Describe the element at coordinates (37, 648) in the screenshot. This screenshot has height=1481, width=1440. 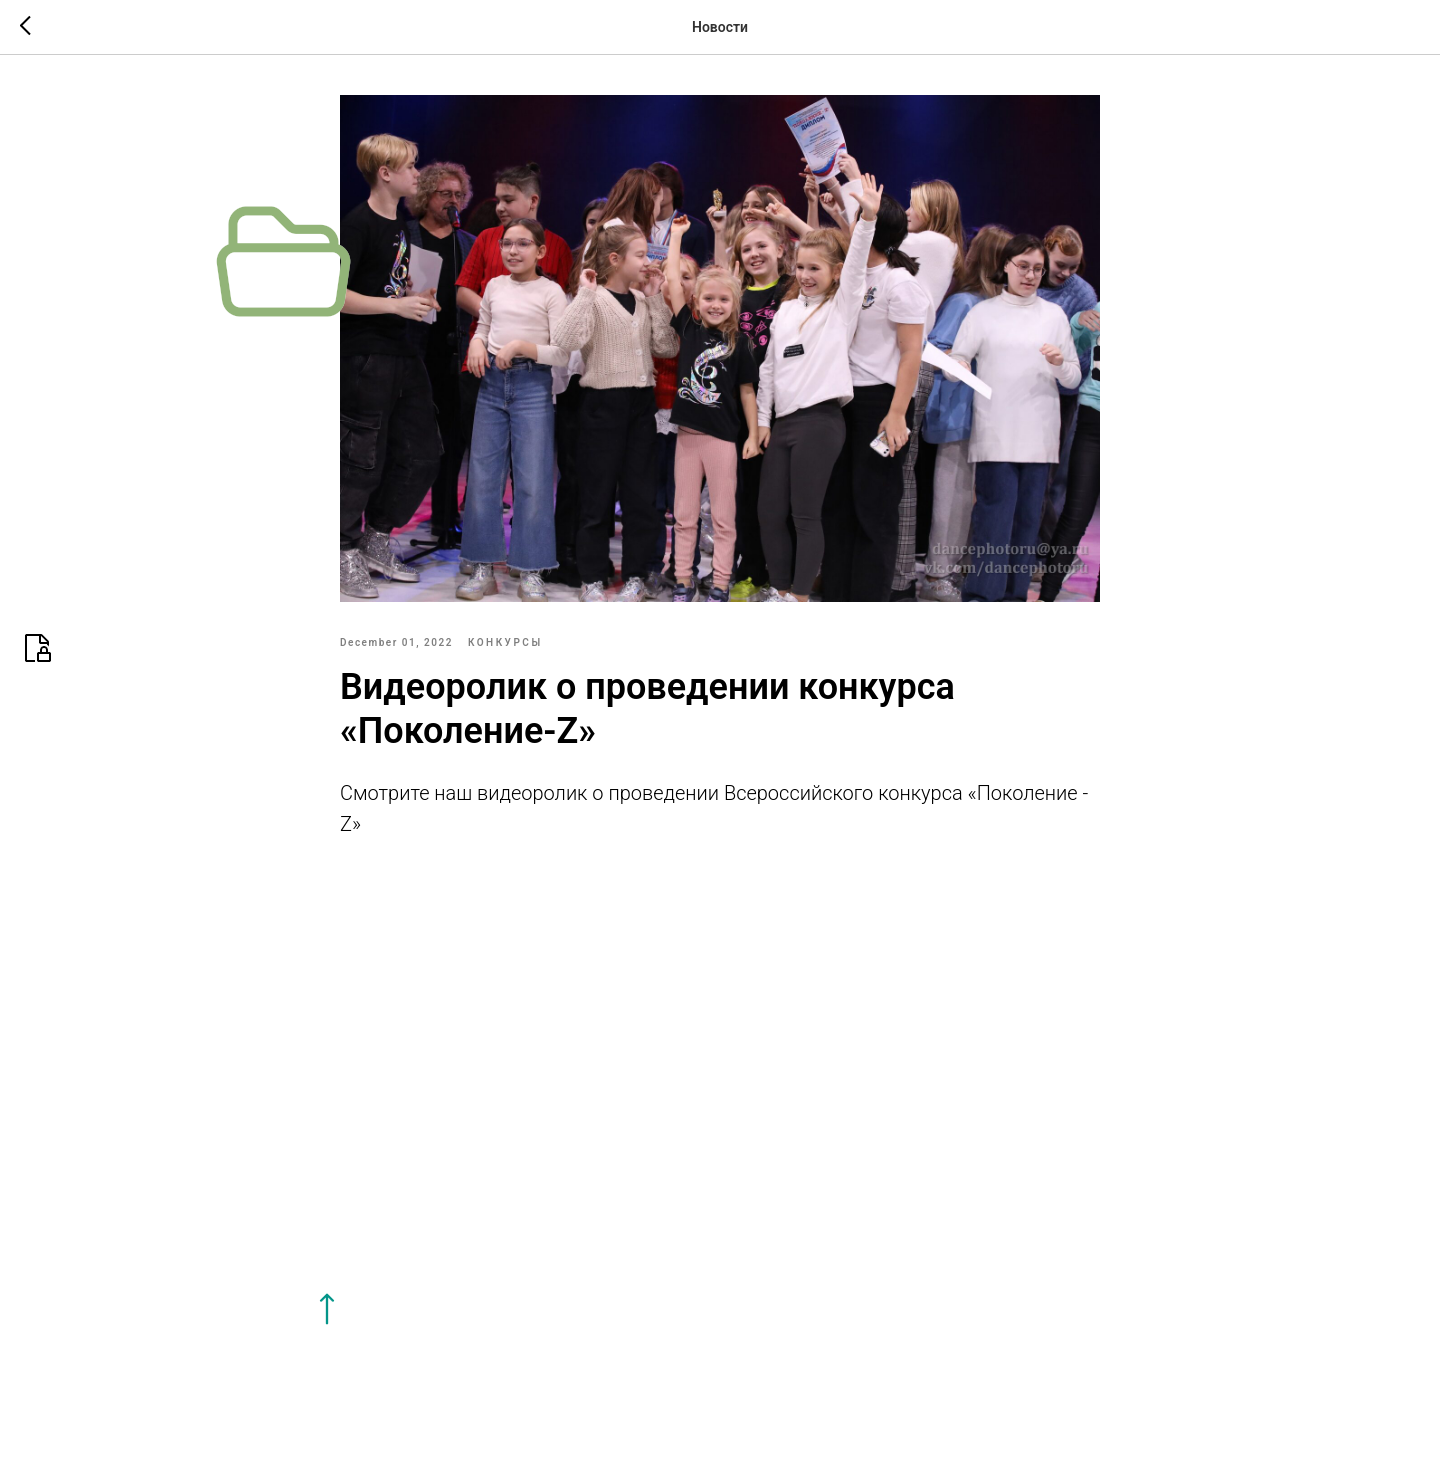
I see `create a private gist or secret snippet` at that location.